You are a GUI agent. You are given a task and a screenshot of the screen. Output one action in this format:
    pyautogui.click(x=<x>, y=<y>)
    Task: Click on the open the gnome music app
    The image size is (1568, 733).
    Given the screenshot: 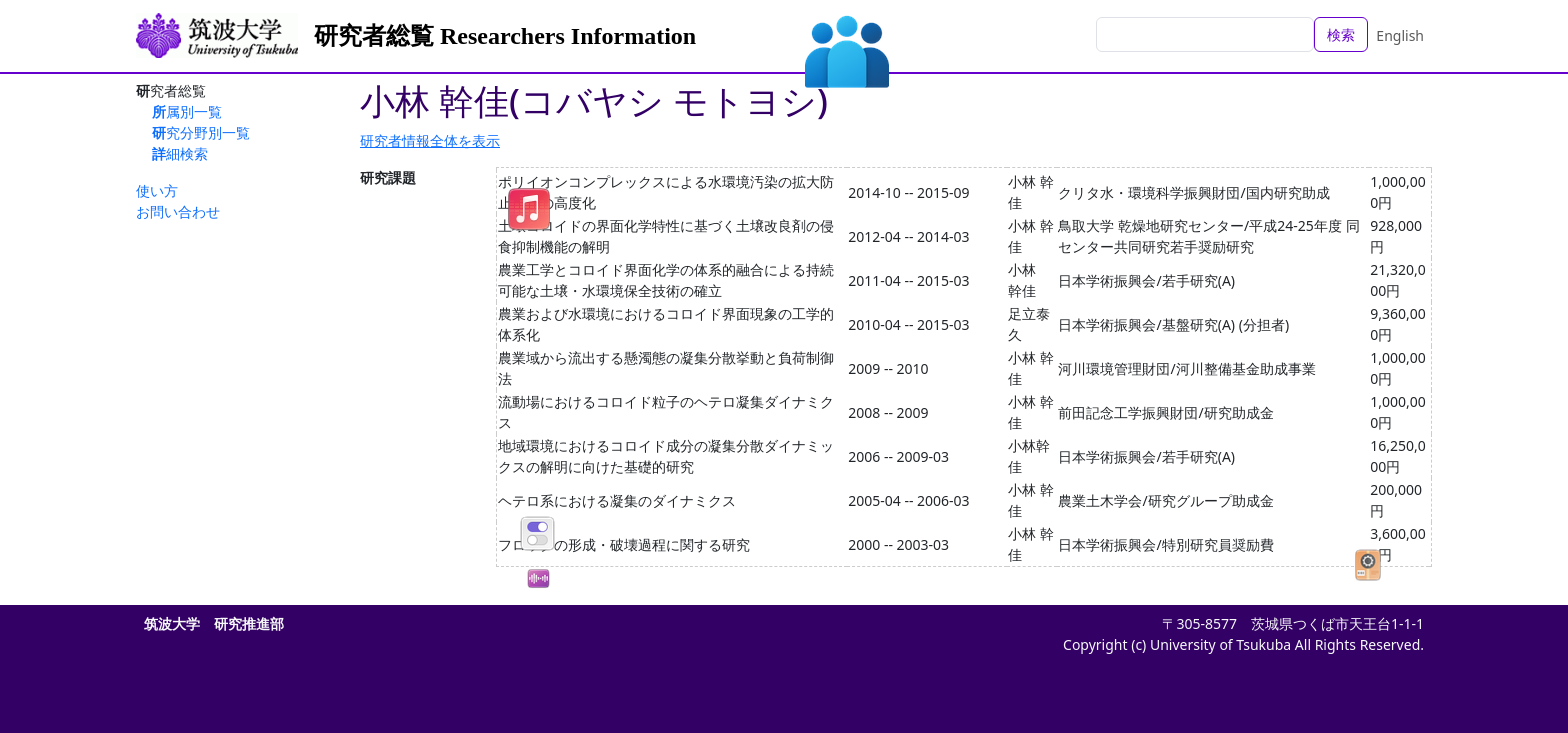 What is the action you would take?
    pyautogui.click(x=529, y=209)
    